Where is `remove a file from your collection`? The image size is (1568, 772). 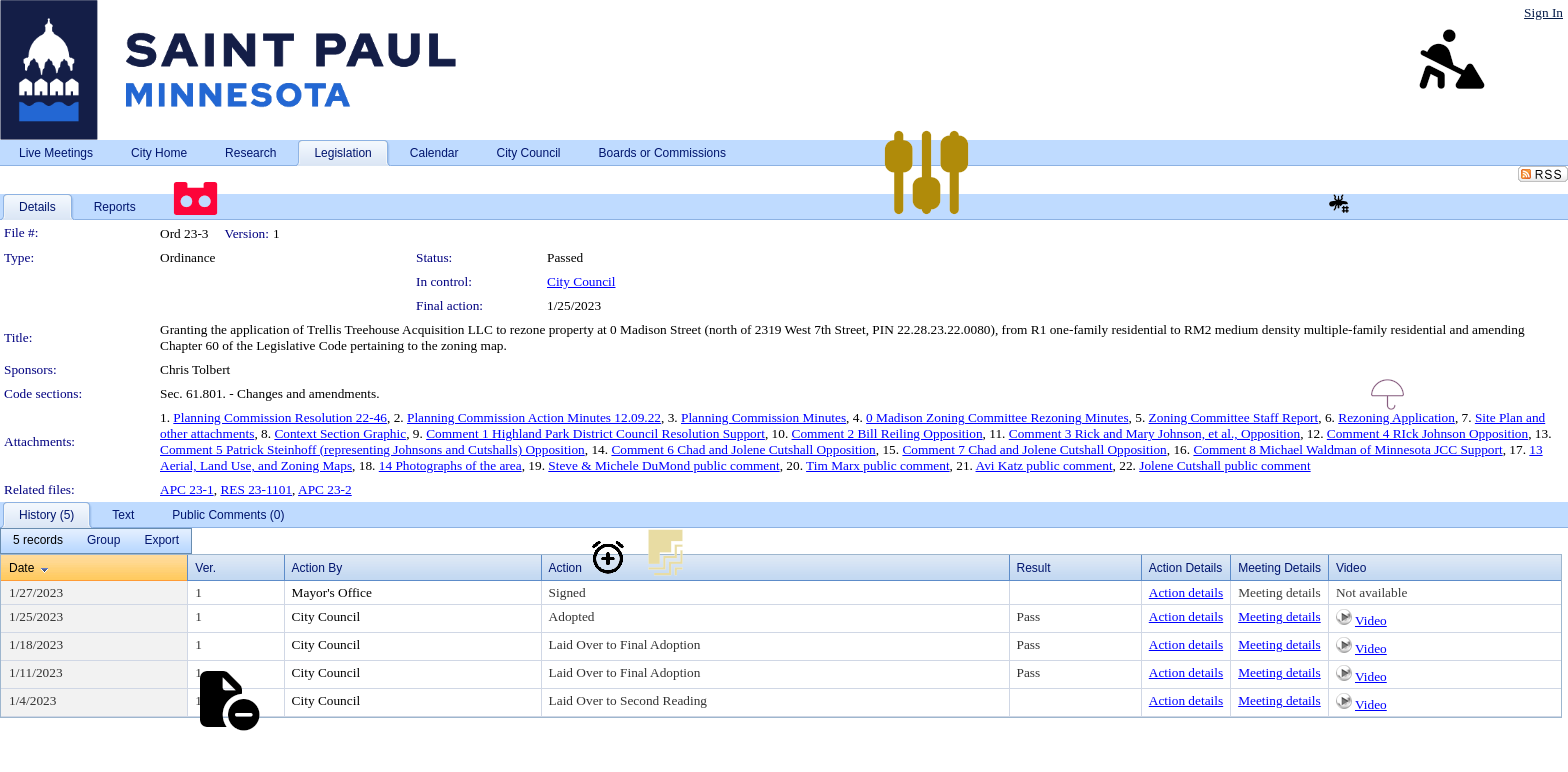 remove a file from your collection is located at coordinates (228, 699).